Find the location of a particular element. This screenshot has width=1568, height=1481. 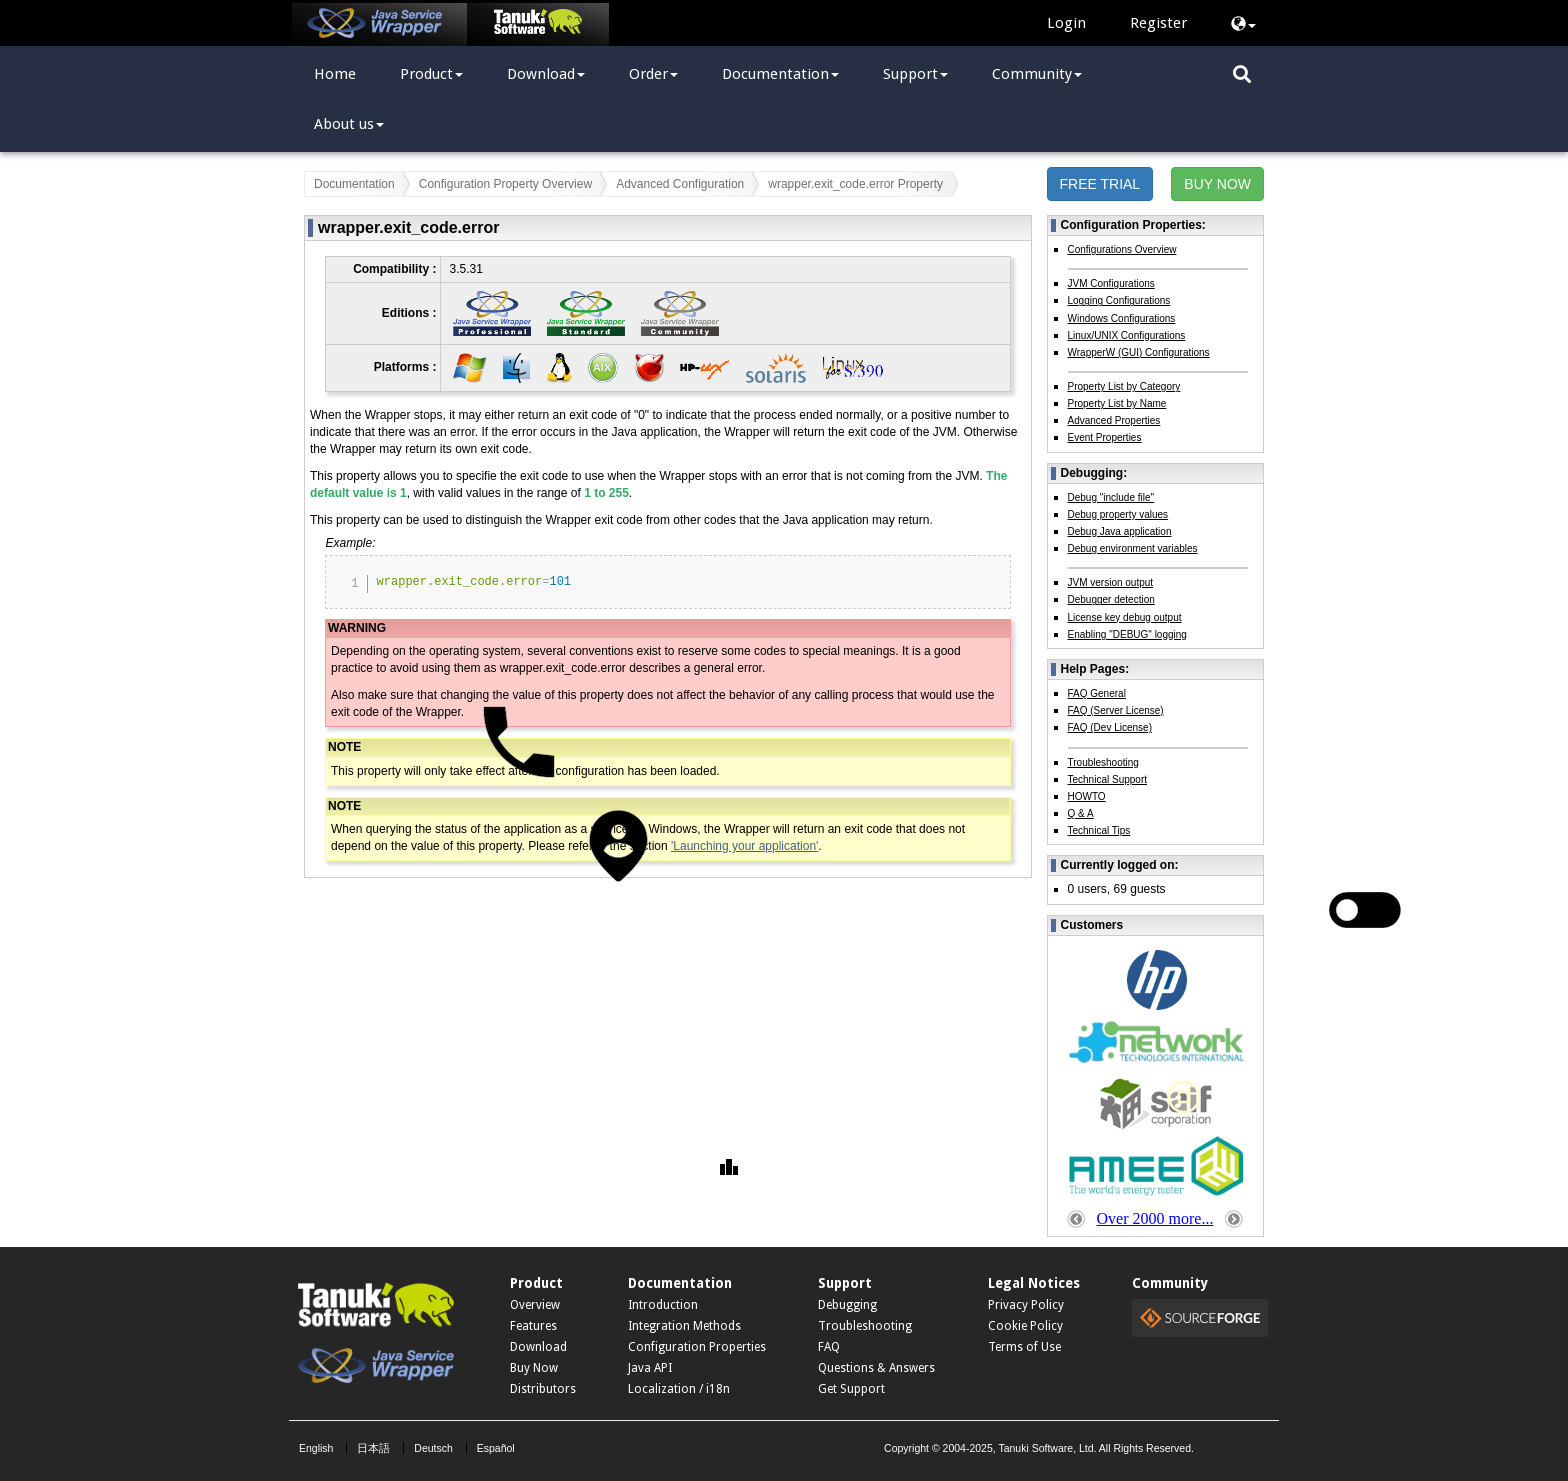

stop media playback is located at coordinates (1184, 1097).